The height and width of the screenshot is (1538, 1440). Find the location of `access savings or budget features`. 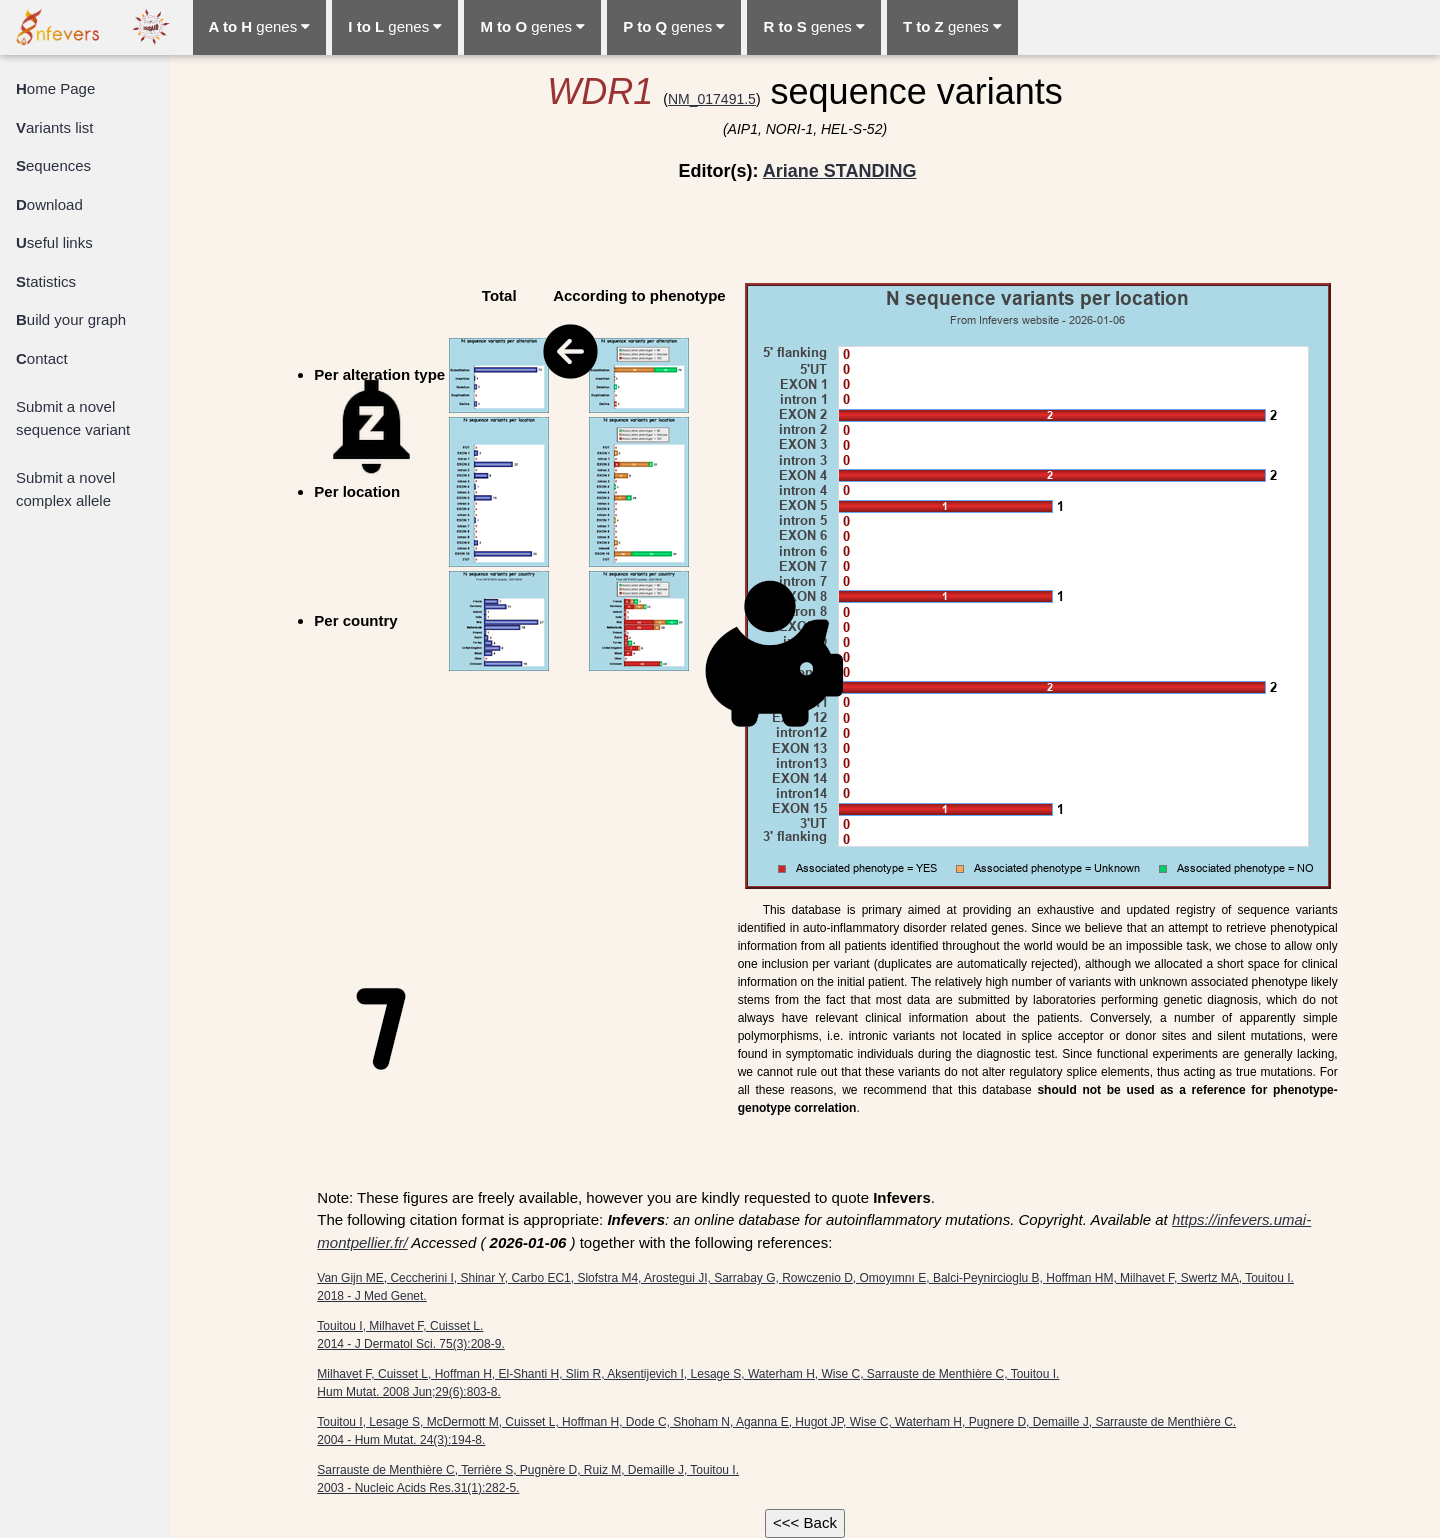

access savings or budget features is located at coordinates (770, 658).